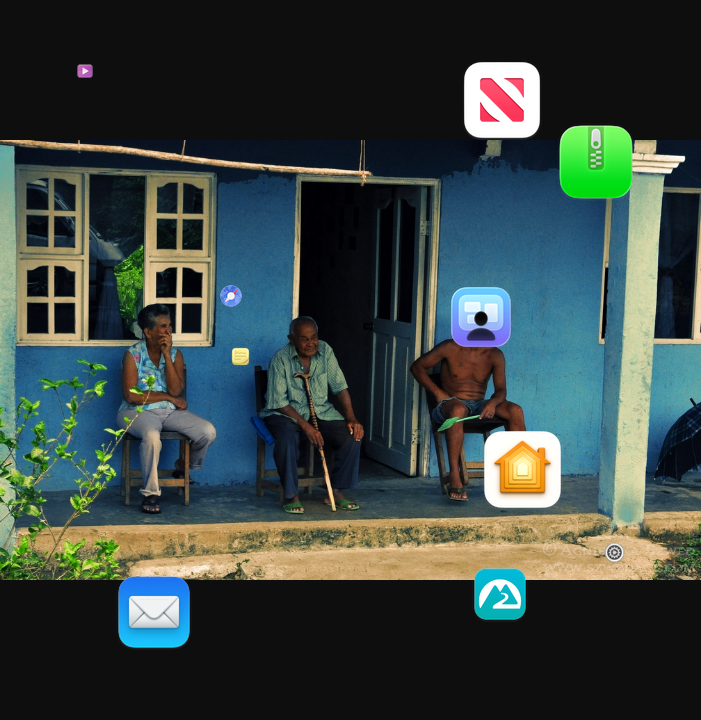  Describe the element at coordinates (500, 594) in the screenshot. I see `launch Two Point Hospital game` at that location.